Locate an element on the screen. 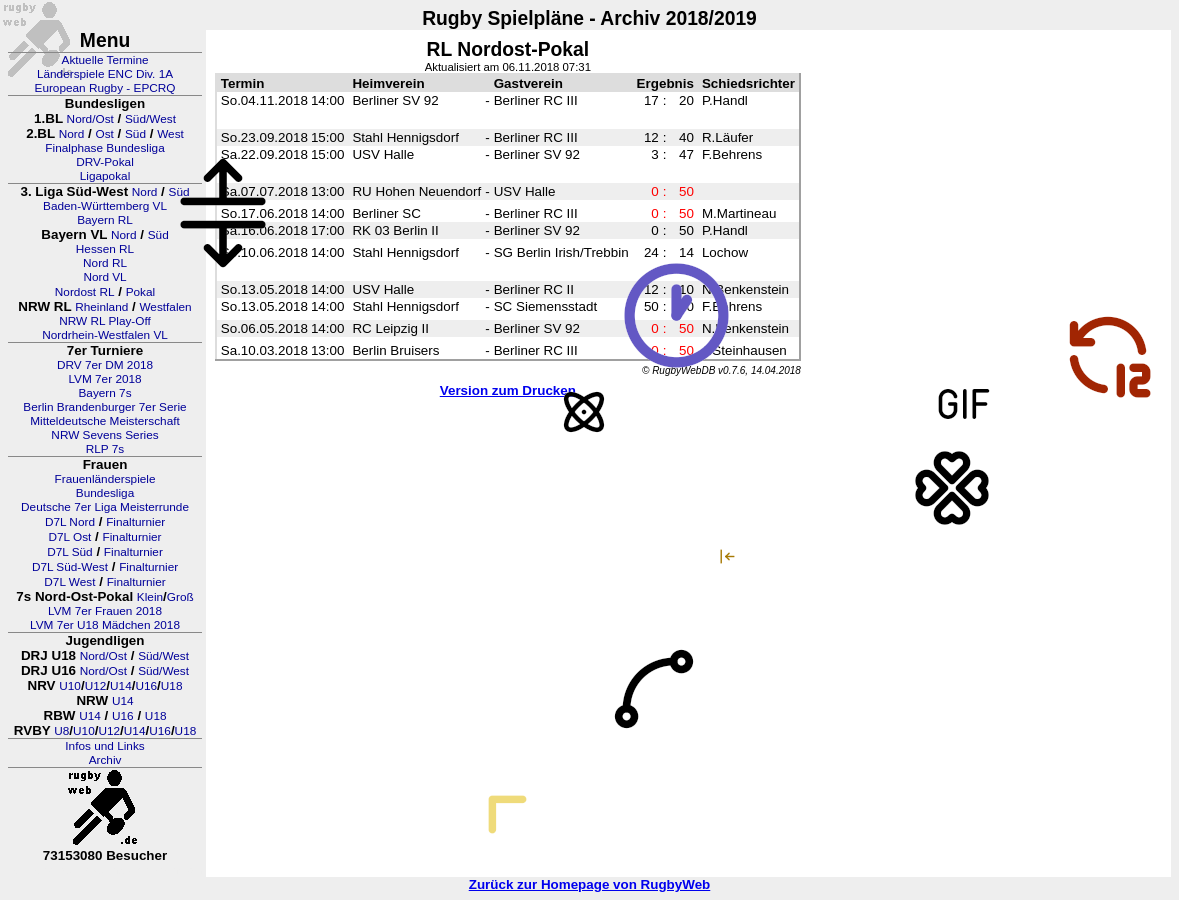 Image resolution: width=1179 pixels, height=900 pixels. navigate to the top-left or previous section is located at coordinates (507, 814).